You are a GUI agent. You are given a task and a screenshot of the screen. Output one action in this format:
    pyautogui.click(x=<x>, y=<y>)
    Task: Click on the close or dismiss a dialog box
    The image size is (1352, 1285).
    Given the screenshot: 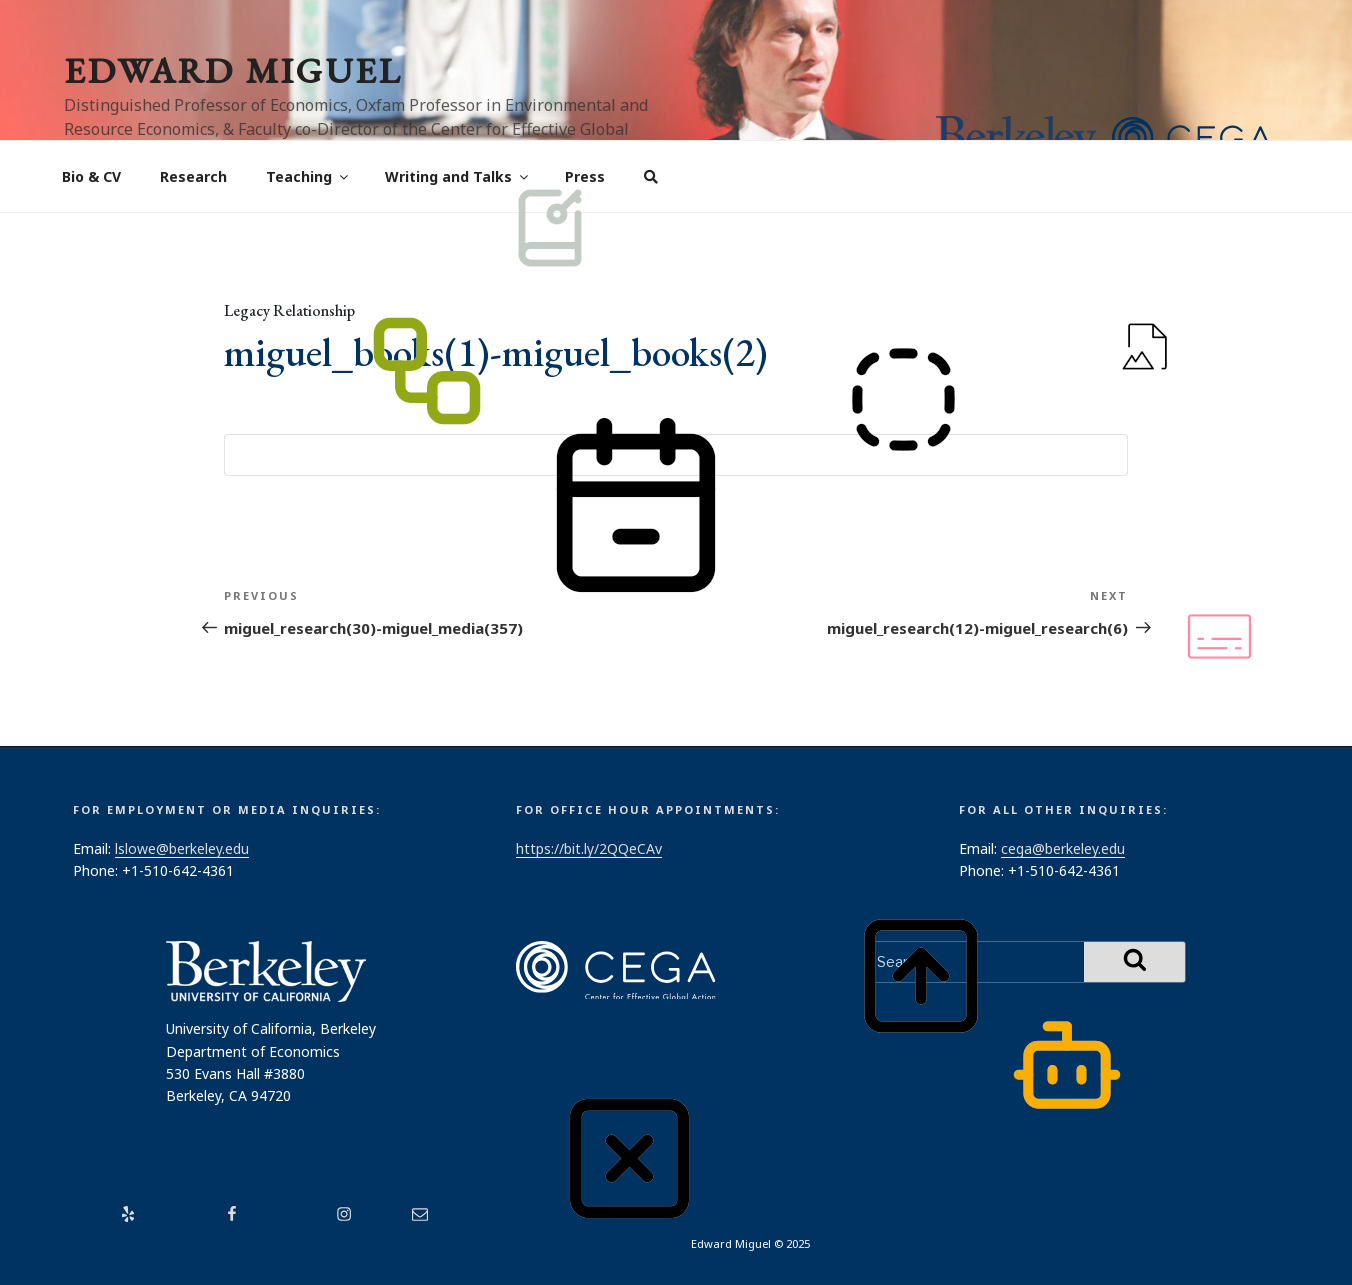 What is the action you would take?
    pyautogui.click(x=629, y=1158)
    